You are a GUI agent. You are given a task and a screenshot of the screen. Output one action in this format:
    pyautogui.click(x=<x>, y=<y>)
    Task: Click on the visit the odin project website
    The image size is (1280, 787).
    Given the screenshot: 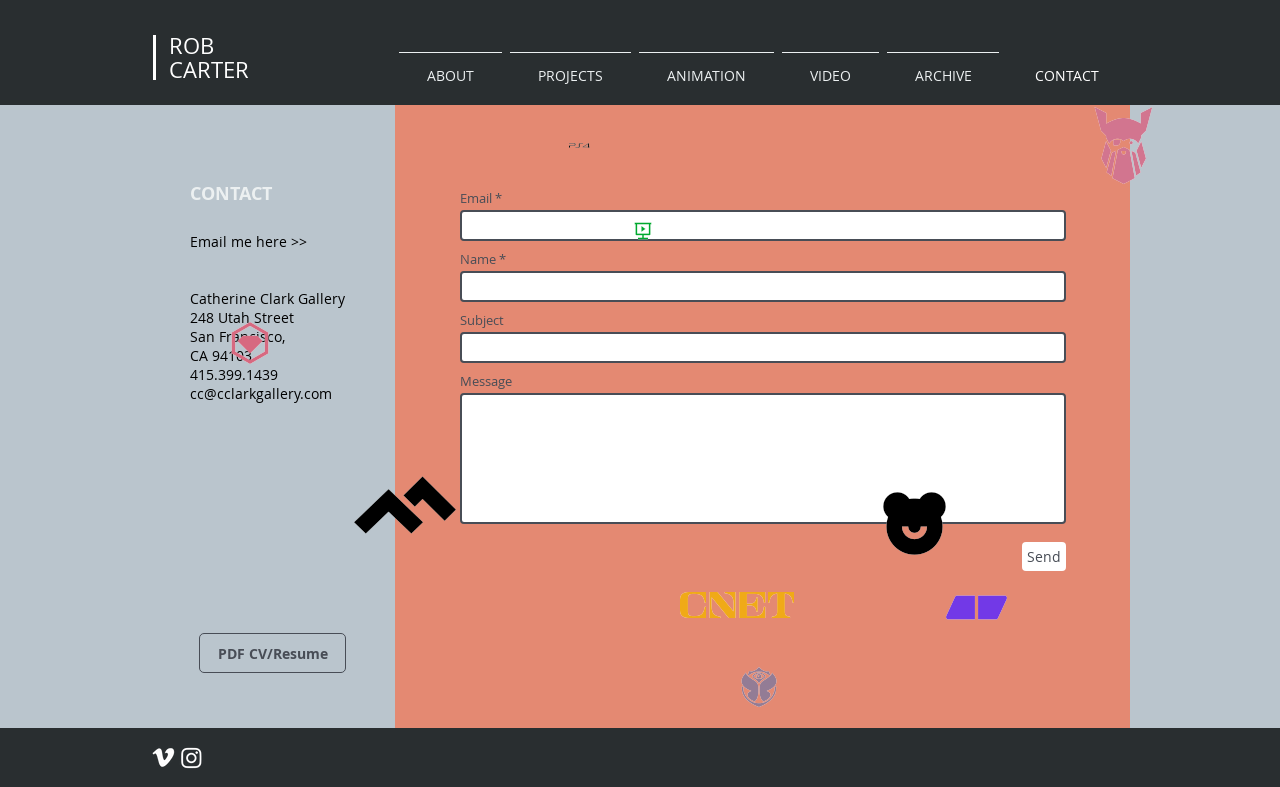 What is the action you would take?
    pyautogui.click(x=1123, y=145)
    